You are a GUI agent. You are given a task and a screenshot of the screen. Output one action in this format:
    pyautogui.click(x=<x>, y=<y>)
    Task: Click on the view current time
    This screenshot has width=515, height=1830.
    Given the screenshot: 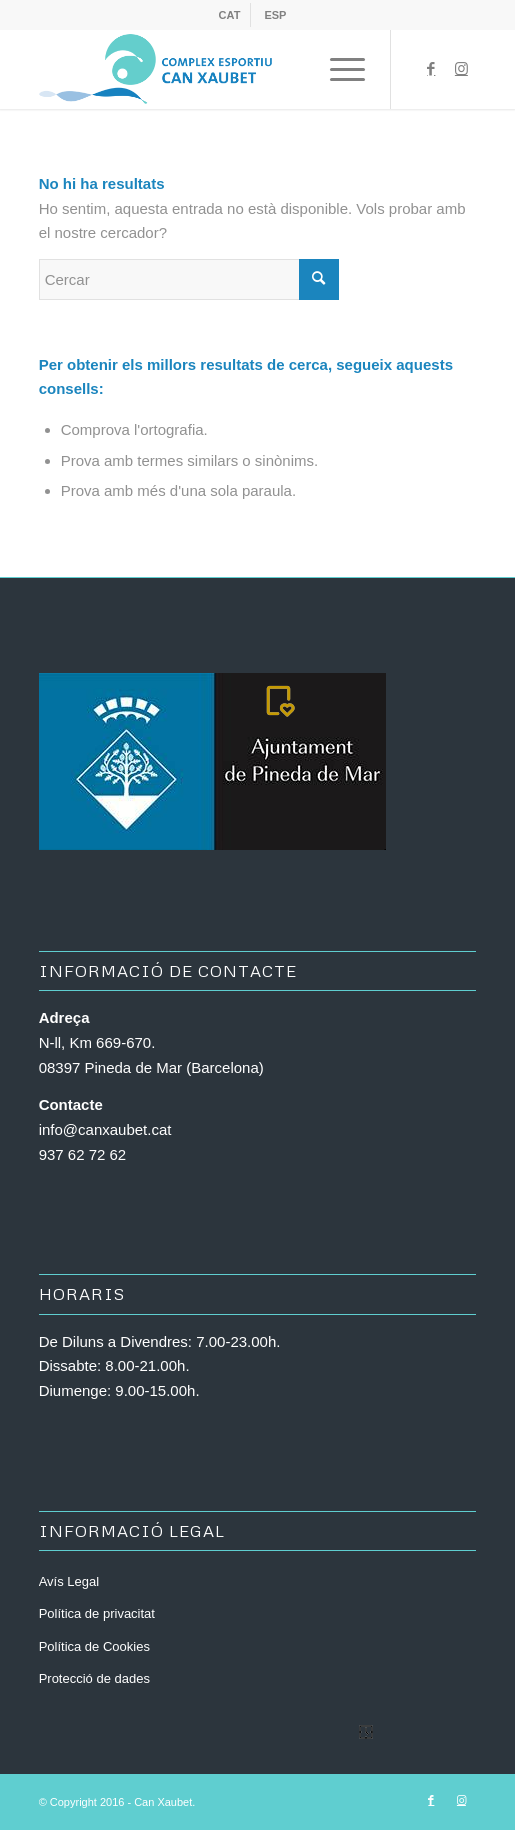 What is the action you would take?
    pyautogui.click(x=366, y=1732)
    